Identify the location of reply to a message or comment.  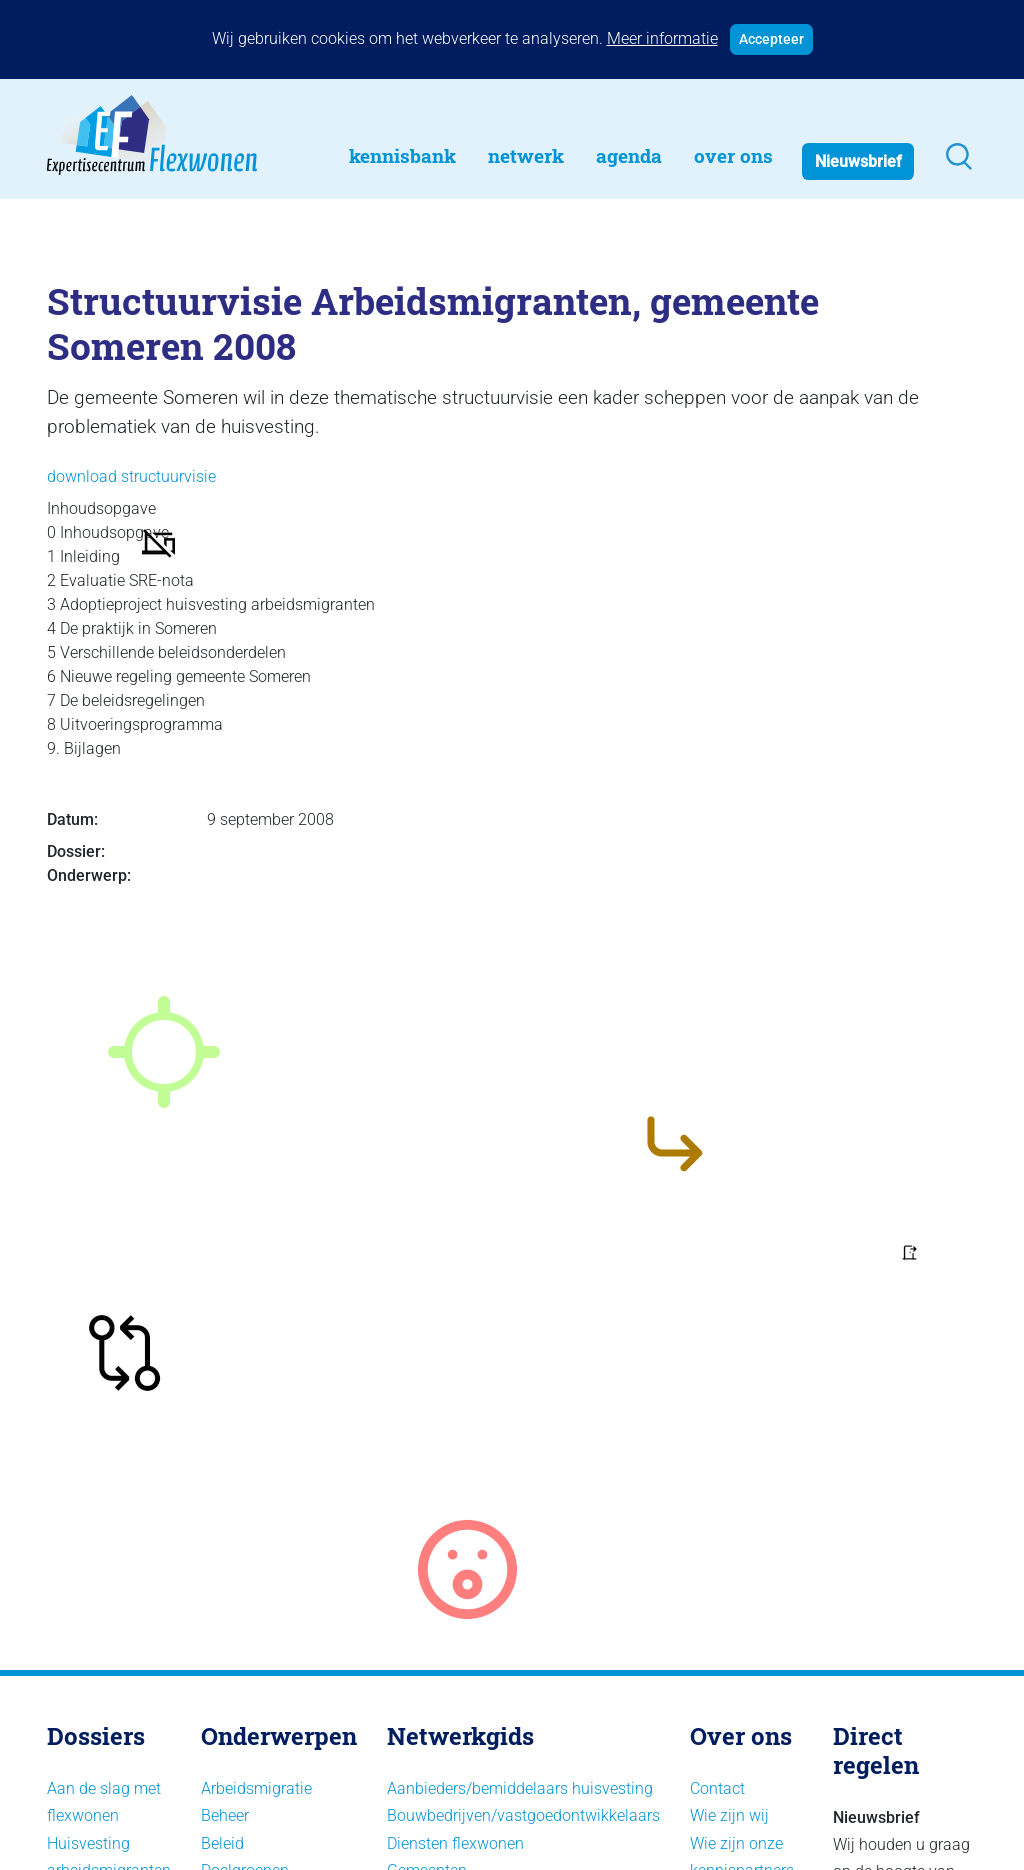
(673, 1142).